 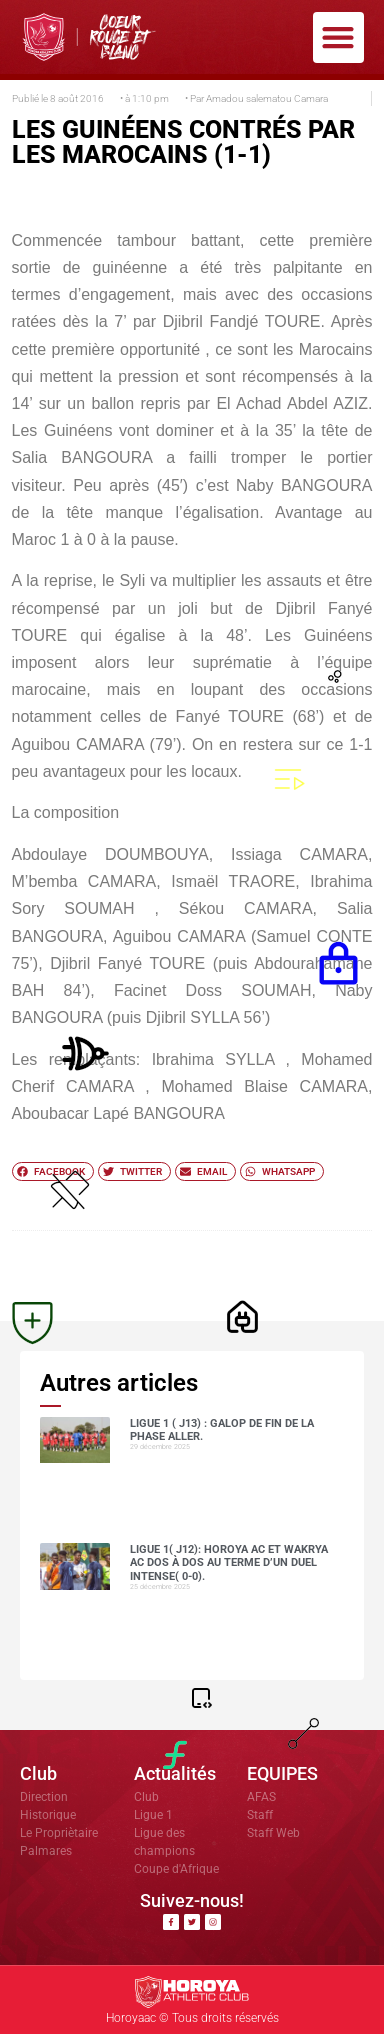 What do you see at coordinates (175, 1755) in the screenshot?
I see `access mathematical or programming functions` at bounding box center [175, 1755].